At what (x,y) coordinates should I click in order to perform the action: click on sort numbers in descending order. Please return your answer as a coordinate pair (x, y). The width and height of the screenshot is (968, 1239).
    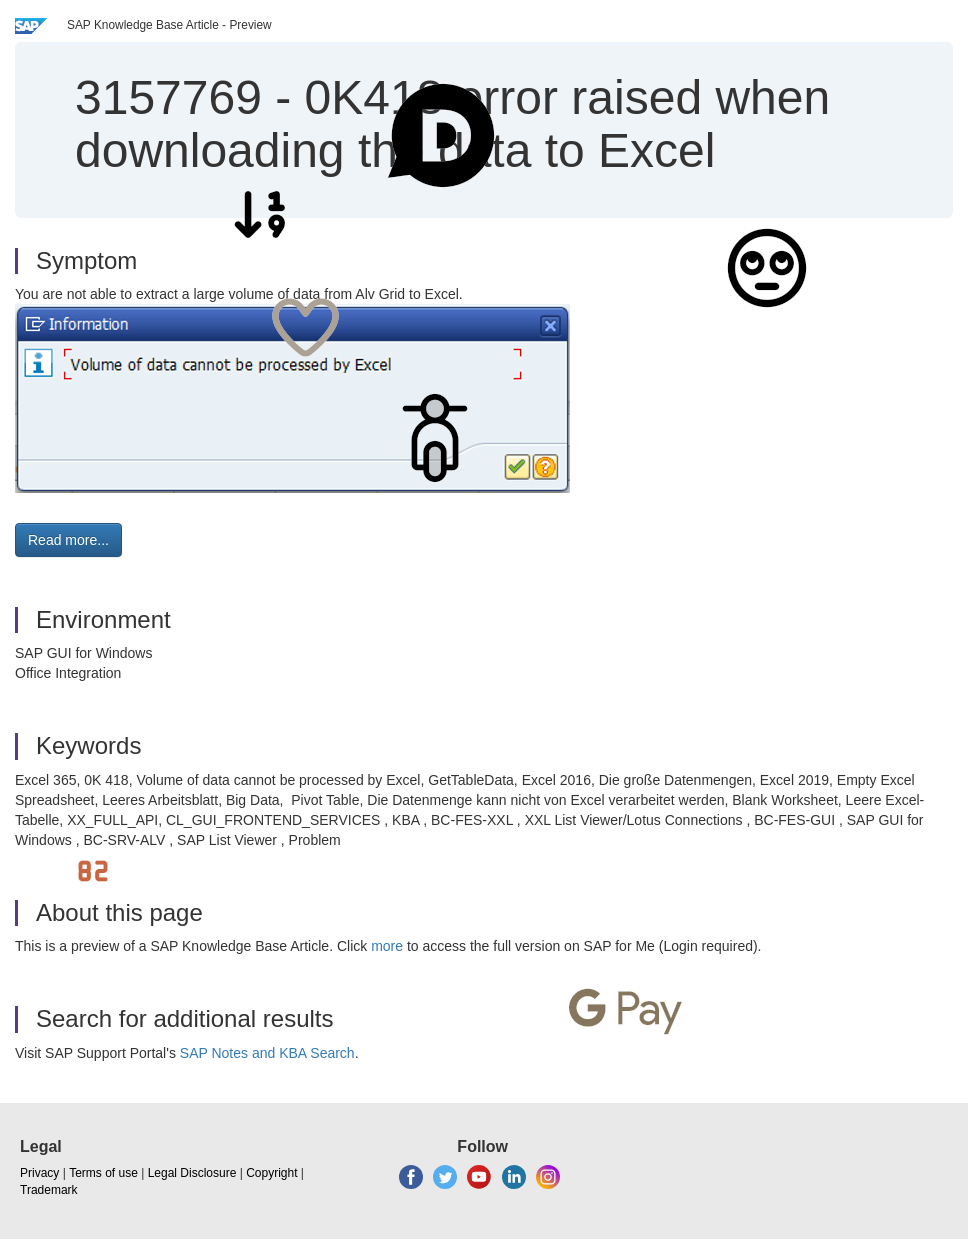
    Looking at the image, I should click on (261, 214).